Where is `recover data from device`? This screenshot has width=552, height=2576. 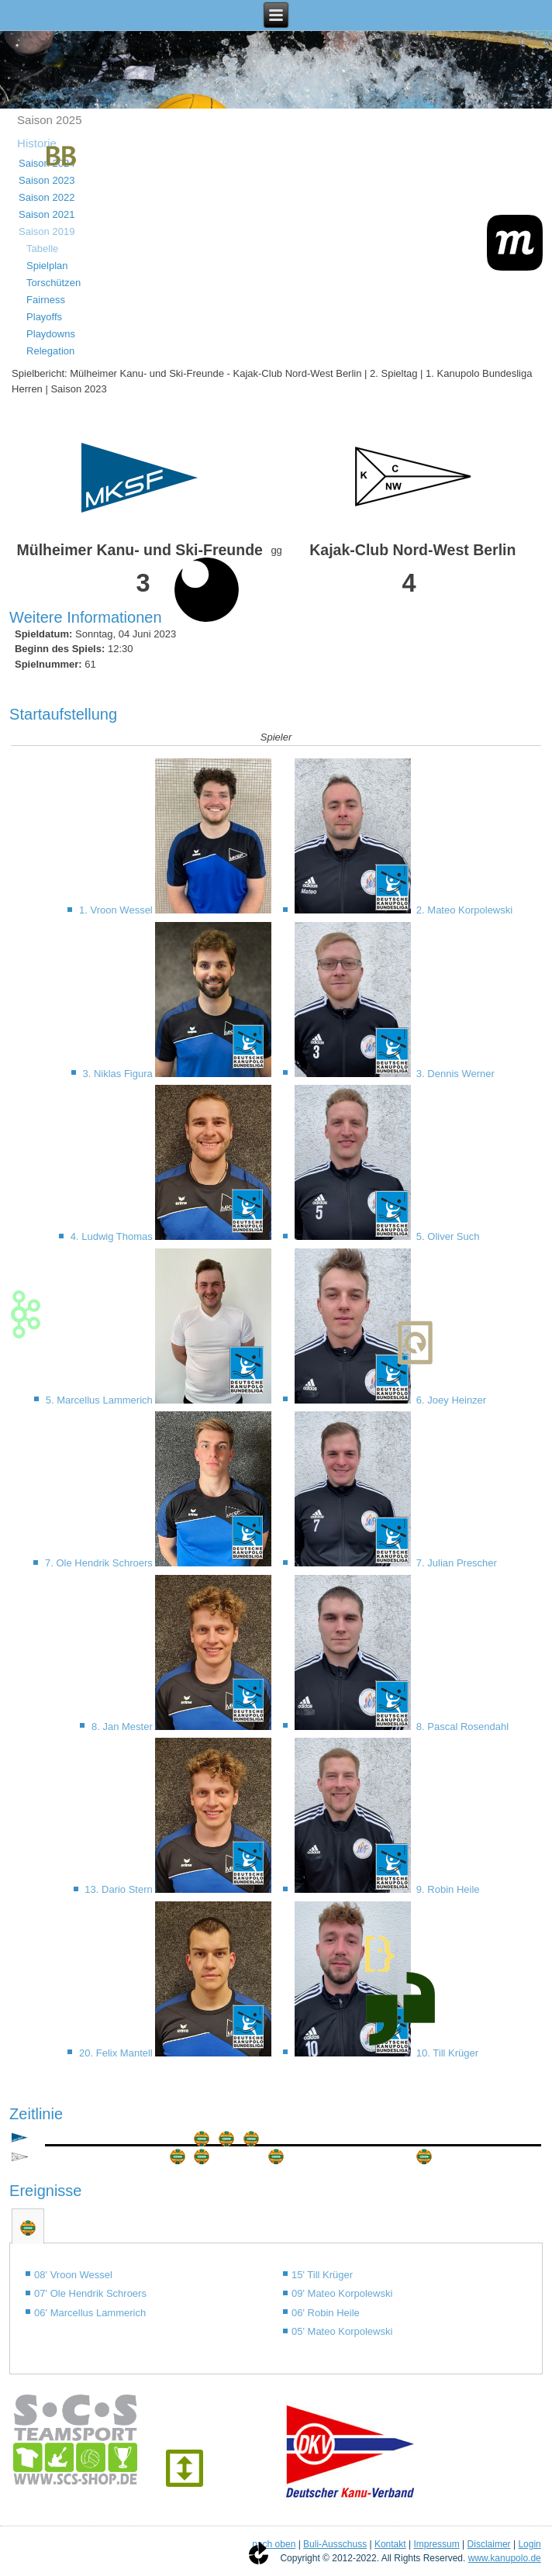
recover data from device is located at coordinates (415, 1342).